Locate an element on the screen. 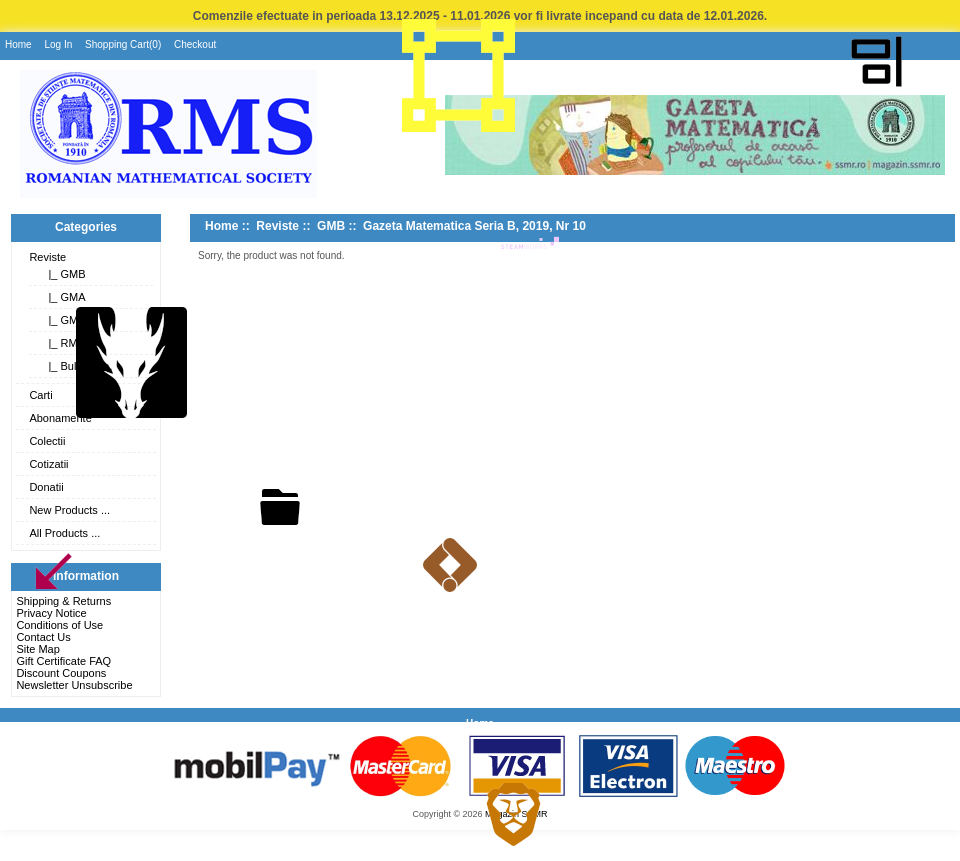  open brave browser is located at coordinates (513, 814).